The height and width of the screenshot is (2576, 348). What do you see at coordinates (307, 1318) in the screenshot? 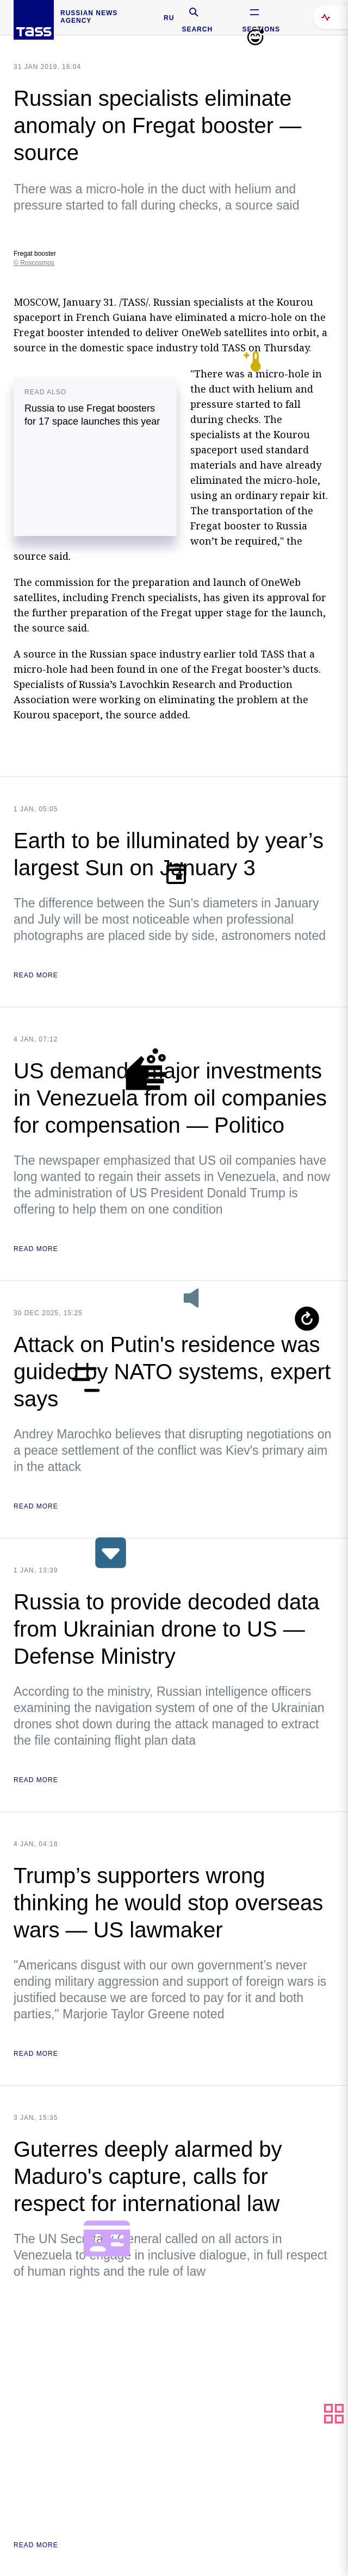
I see `refresh or reload content` at bounding box center [307, 1318].